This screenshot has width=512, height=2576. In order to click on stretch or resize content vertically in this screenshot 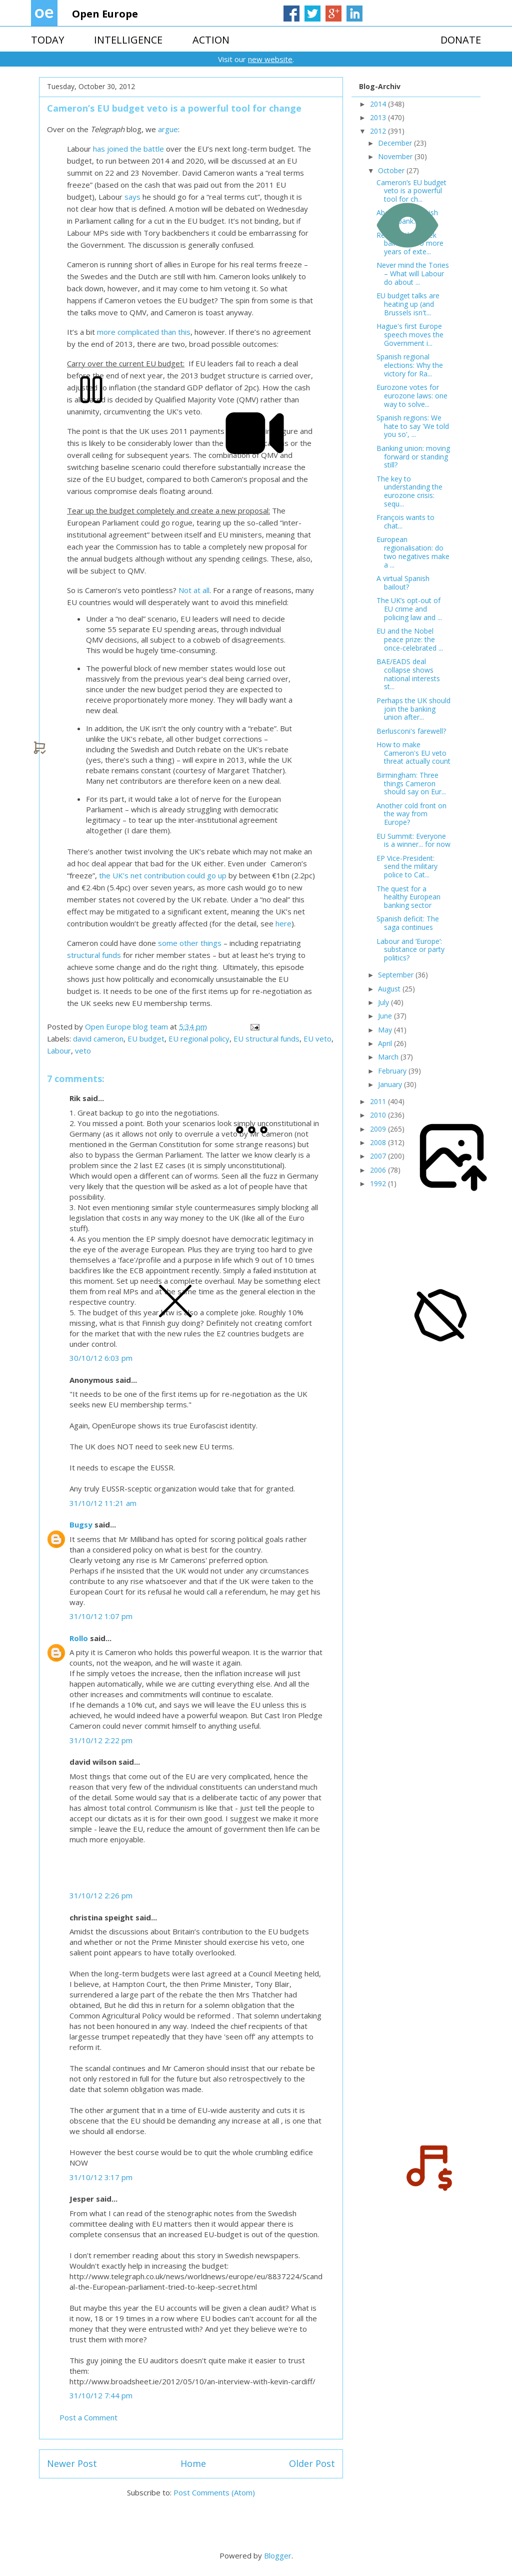, I will do `click(91, 389)`.